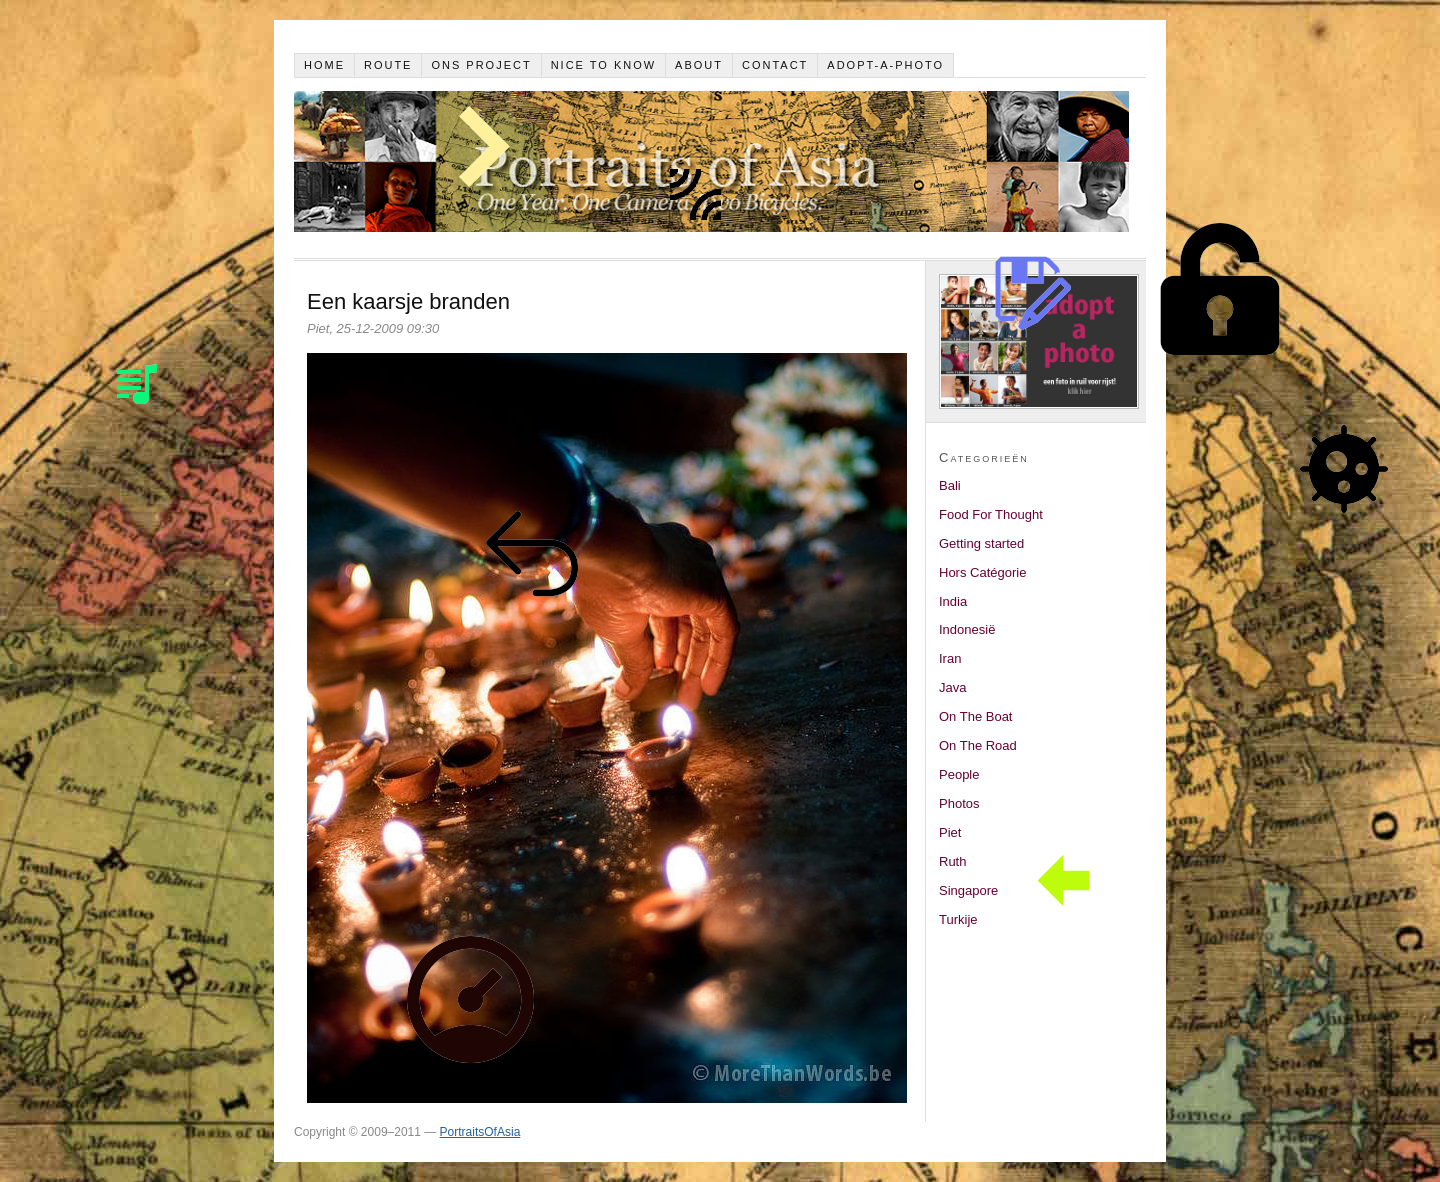 The width and height of the screenshot is (1440, 1182). Describe the element at coordinates (531, 556) in the screenshot. I see `undo the last action` at that location.